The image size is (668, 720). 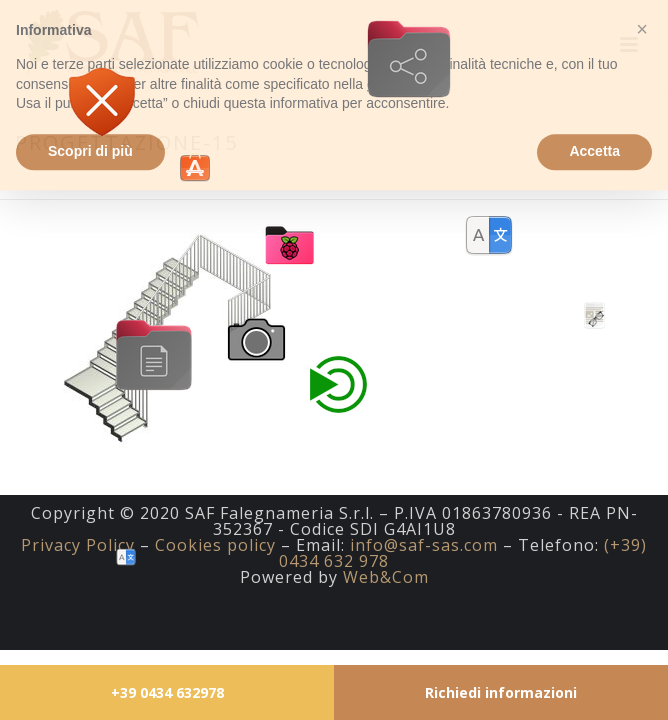 I want to click on open your public shared folder, so click(x=409, y=59).